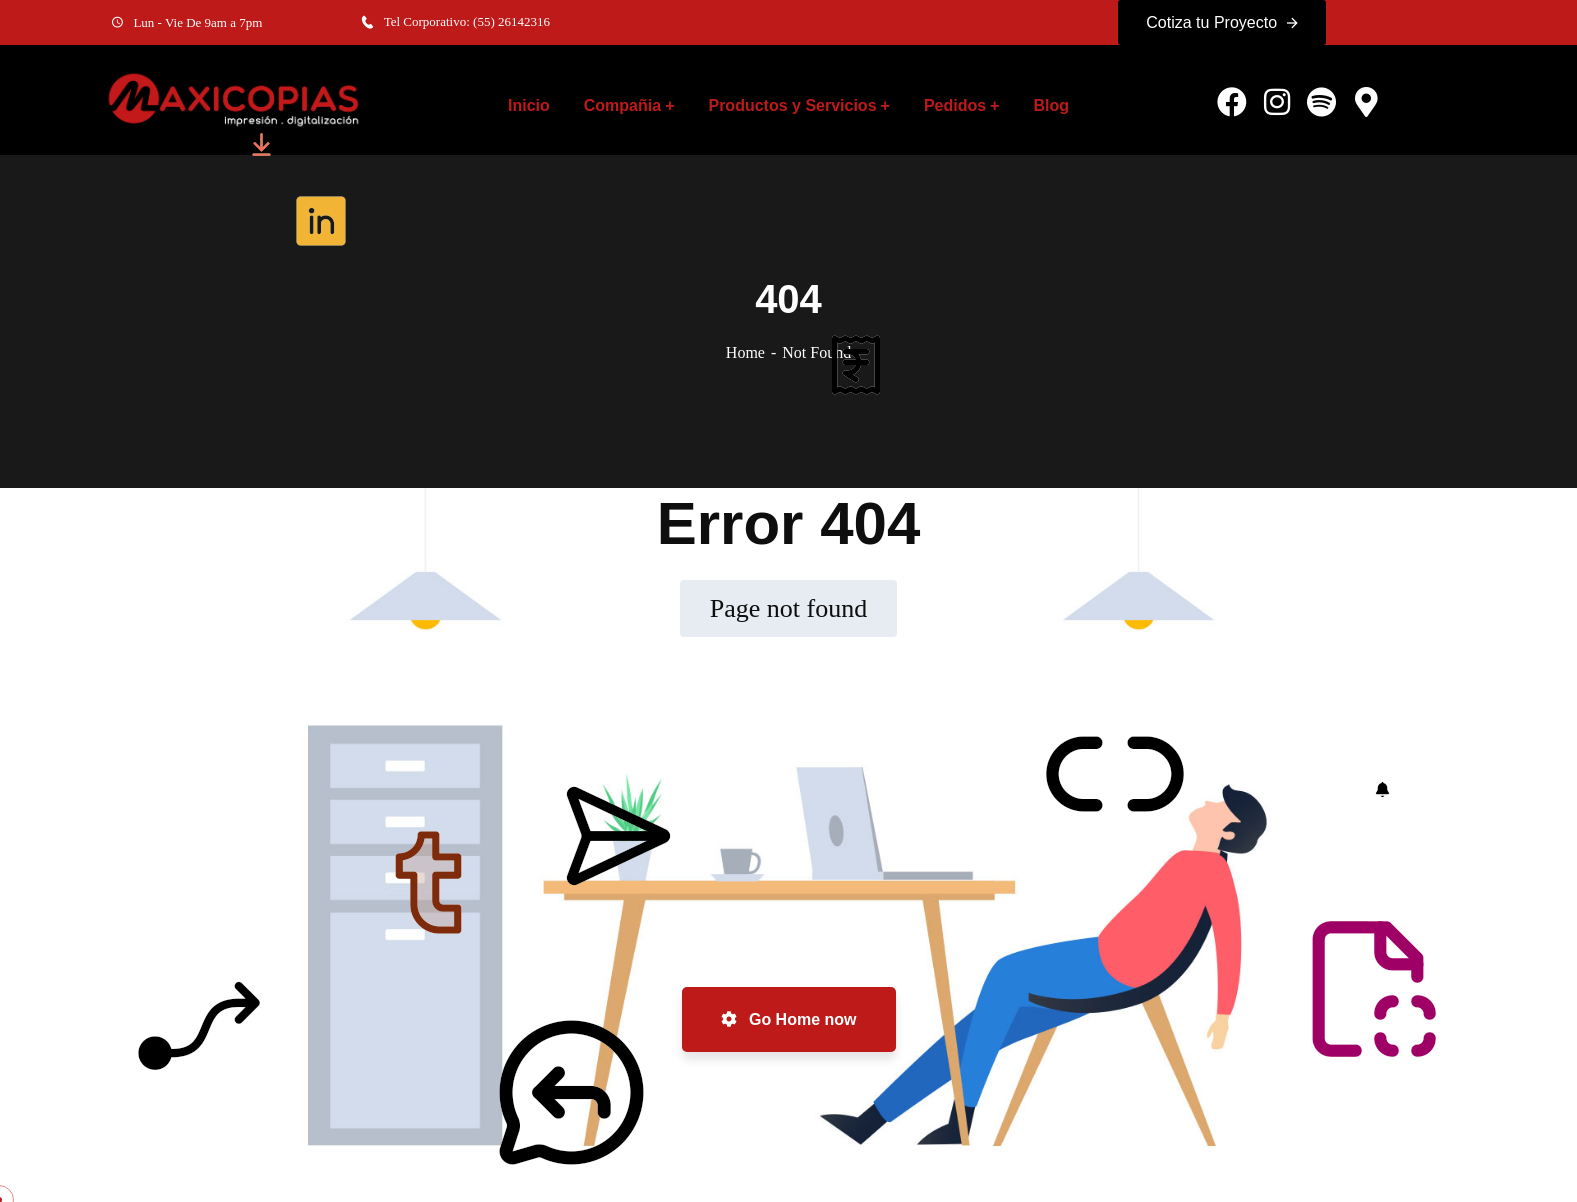  I want to click on open the Tumblr app, so click(428, 882).